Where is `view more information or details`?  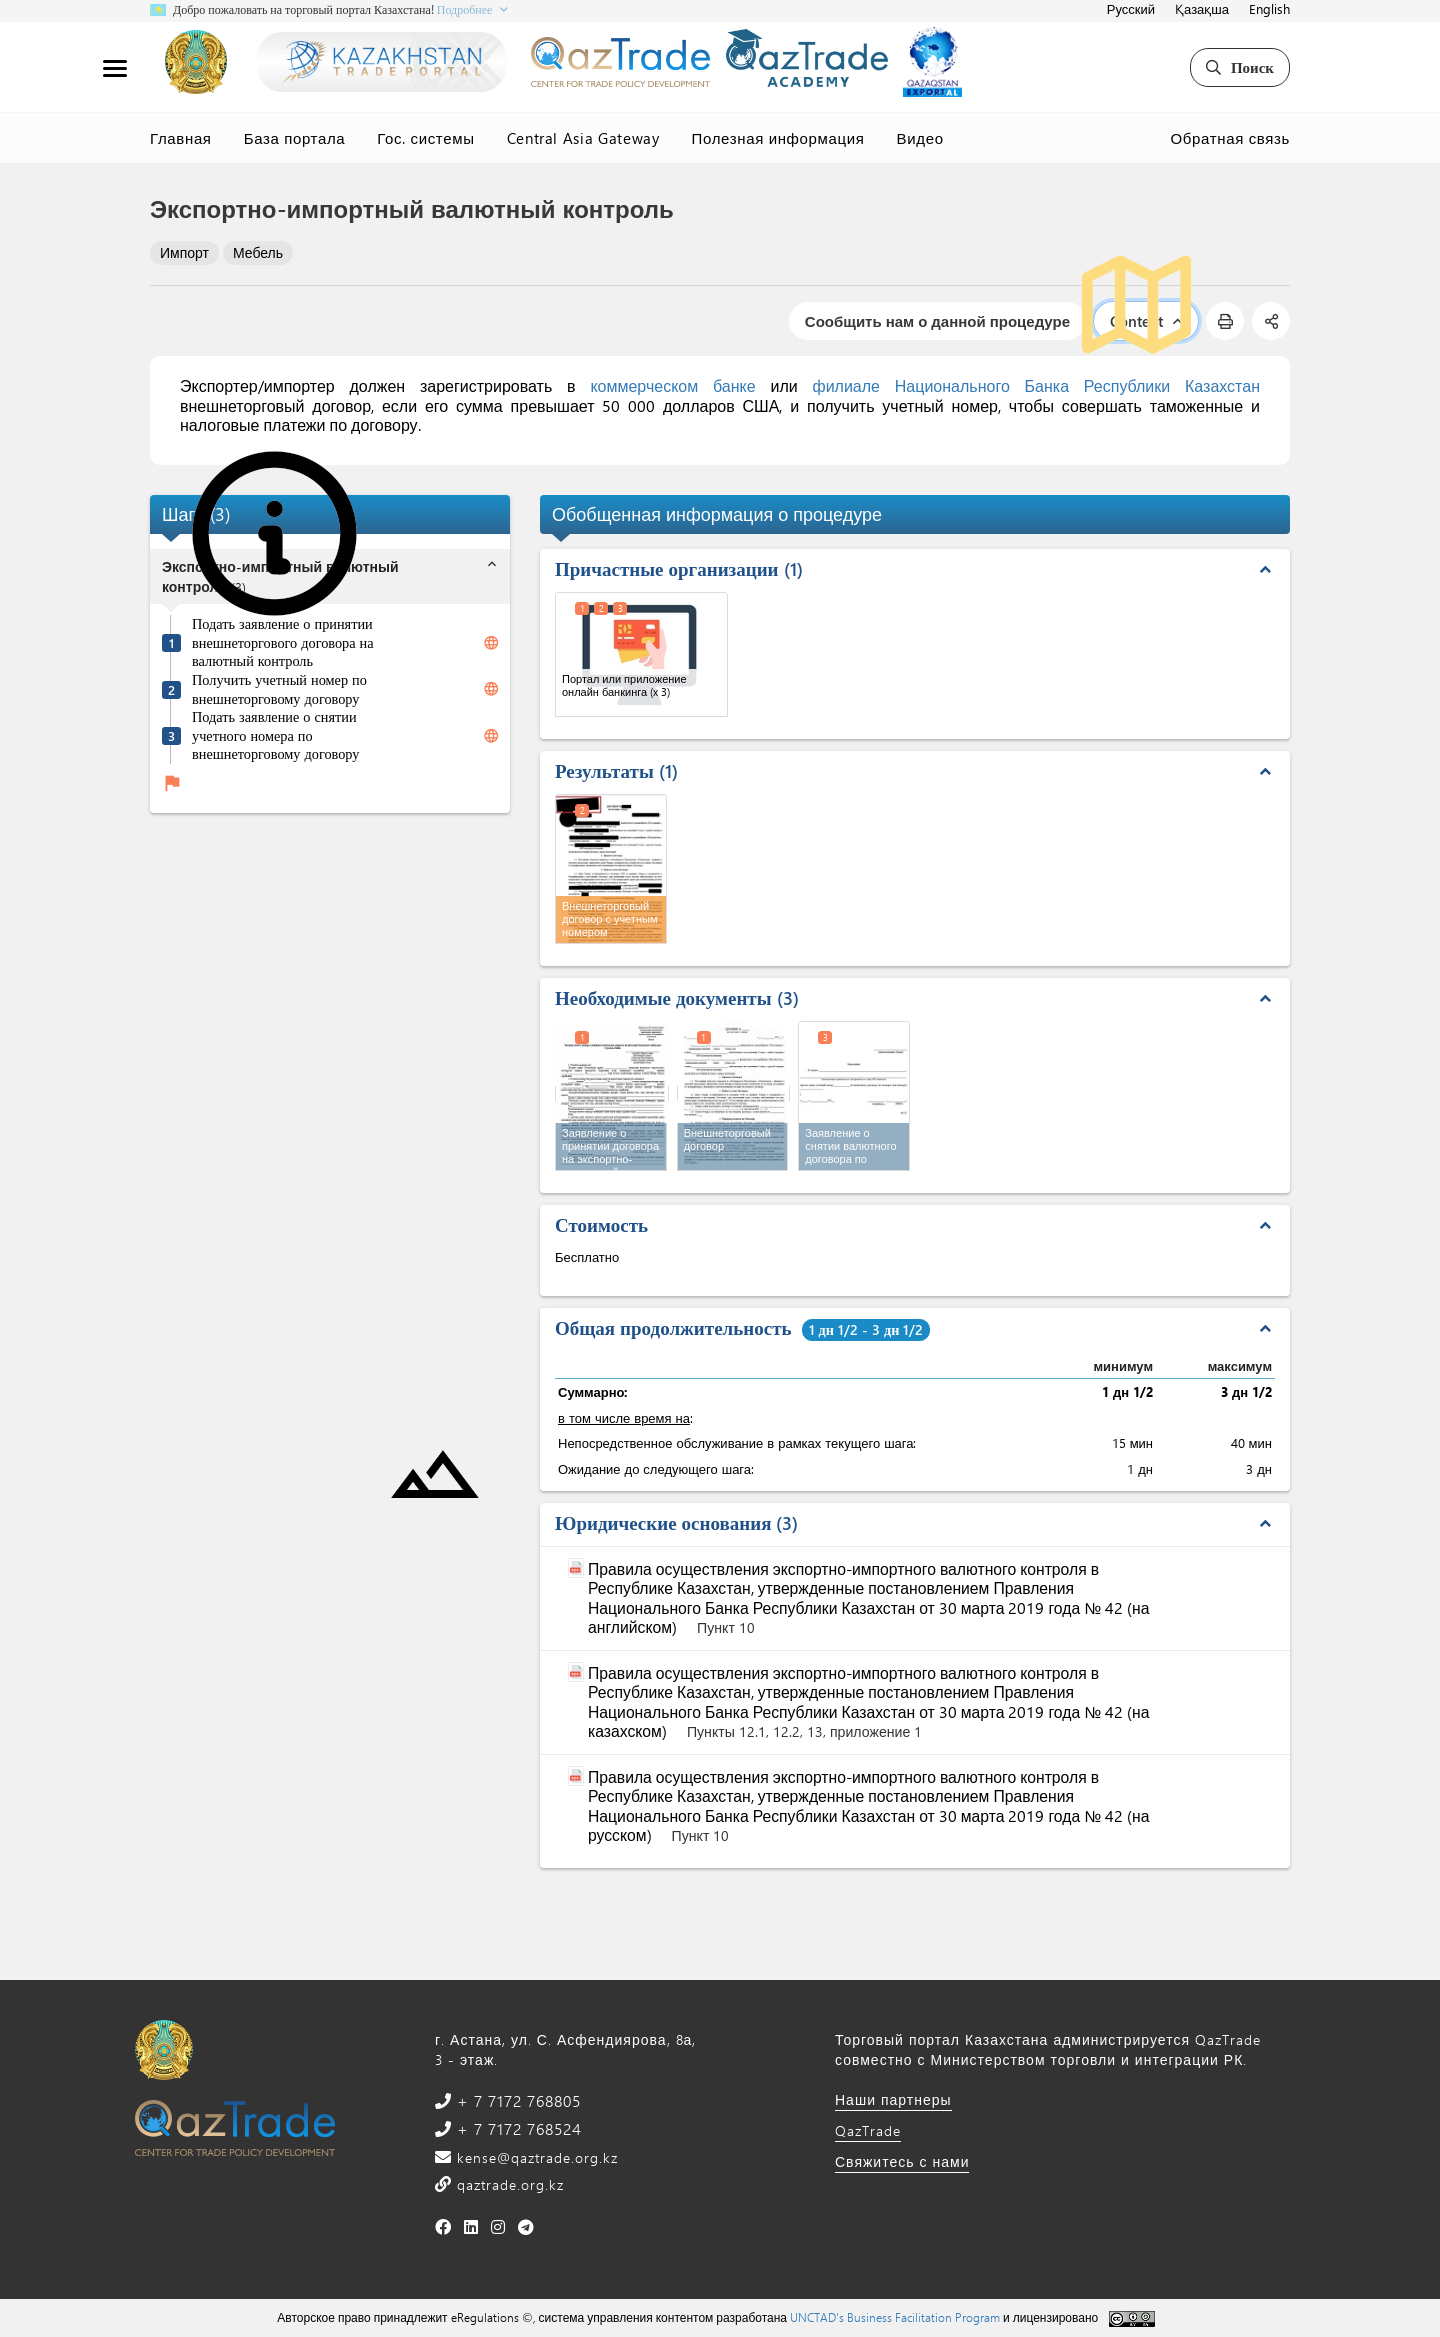 view more information or details is located at coordinates (274, 533).